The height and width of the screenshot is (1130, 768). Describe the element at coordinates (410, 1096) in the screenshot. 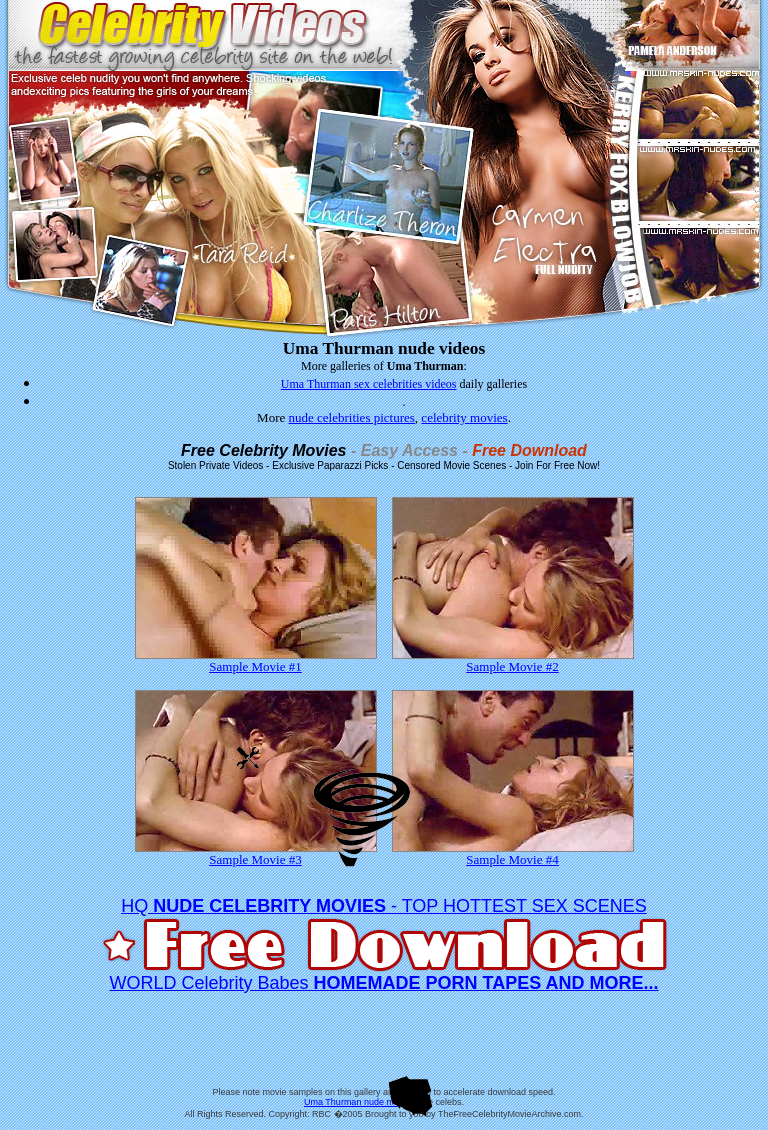

I see `select Poland as your country or region` at that location.